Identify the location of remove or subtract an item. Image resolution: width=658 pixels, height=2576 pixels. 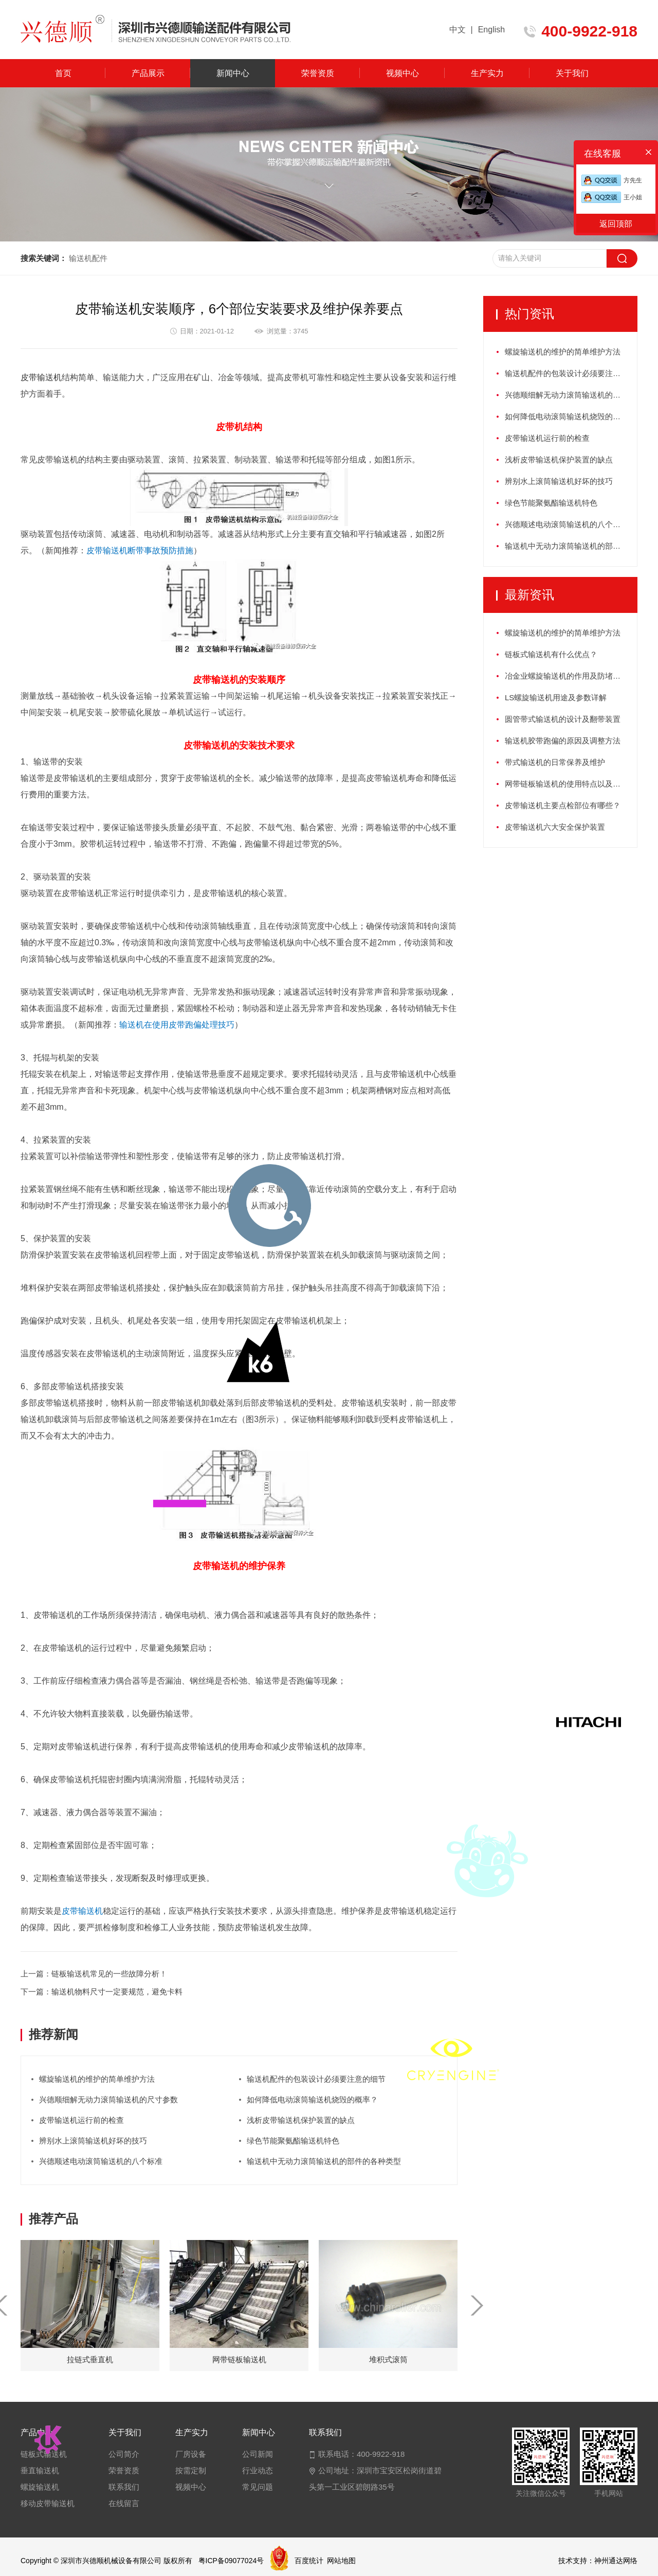
(179, 1503).